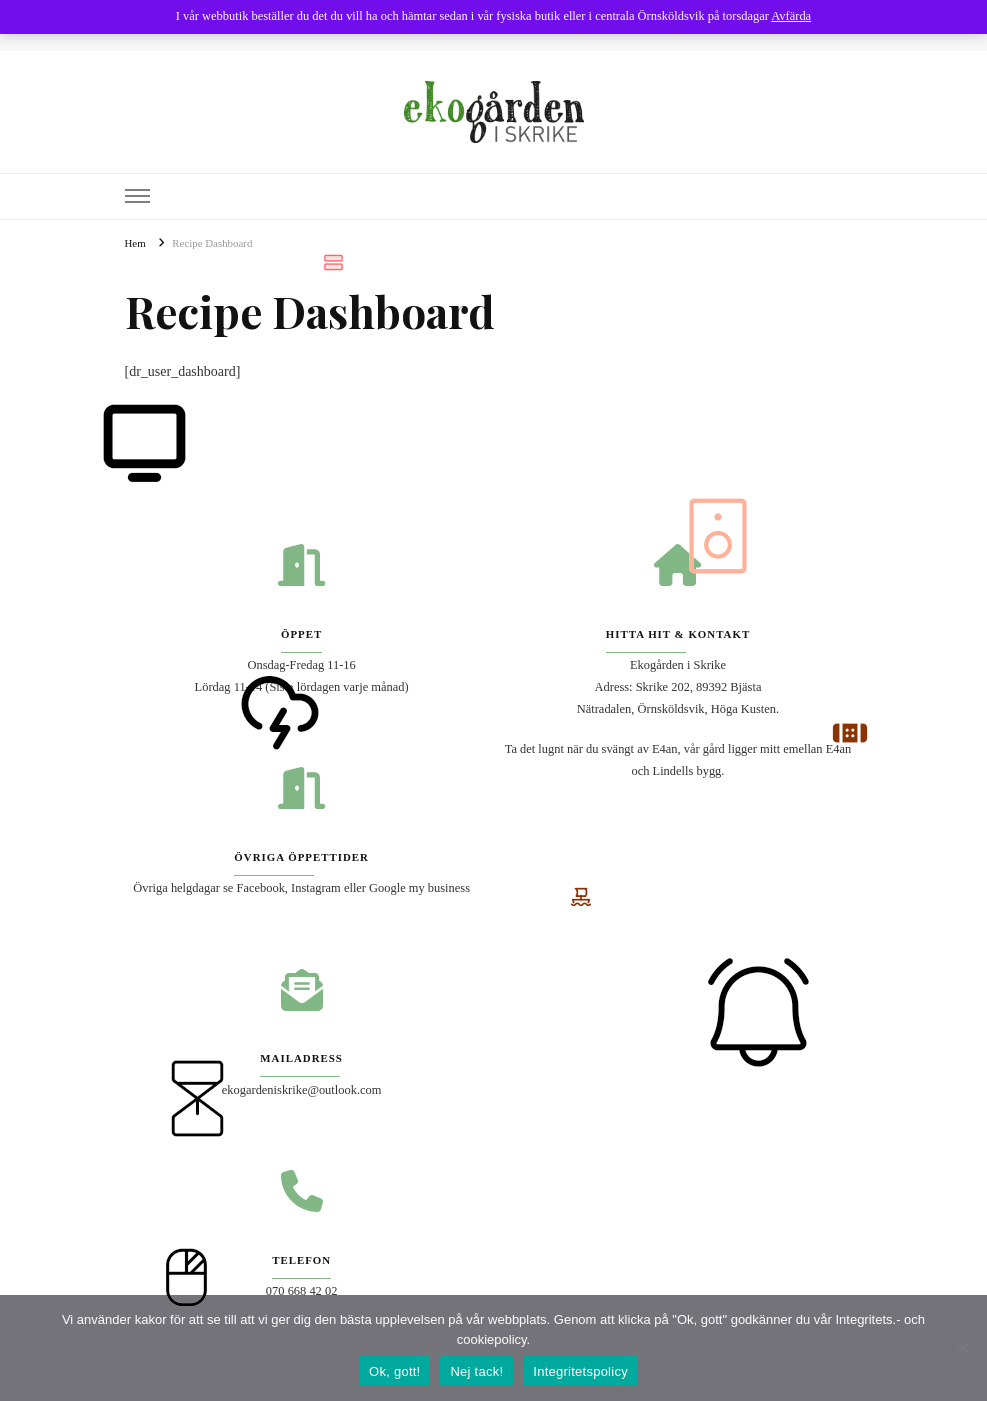 This screenshot has height=1401, width=987. What do you see at coordinates (758, 1014) in the screenshot?
I see `indicates new notifications or alerts` at bounding box center [758, 1014].